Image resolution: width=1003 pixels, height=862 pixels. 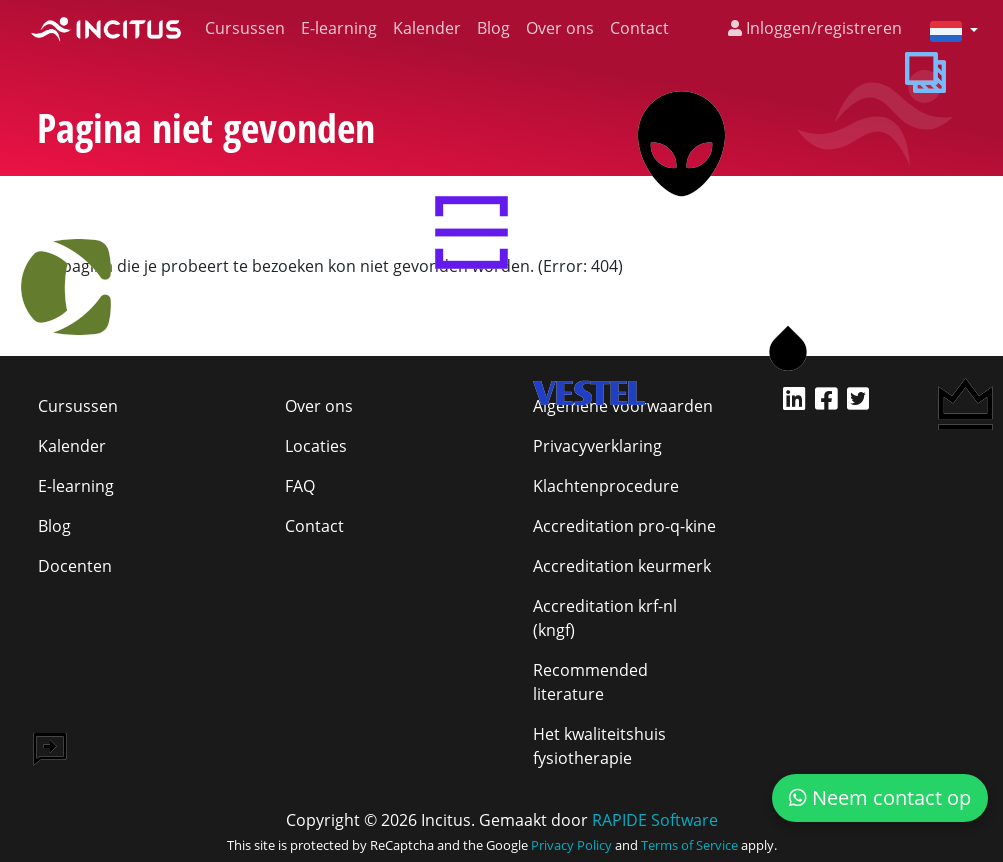 I want to click on conekta payment platform logo, so click(x=66, y=287).